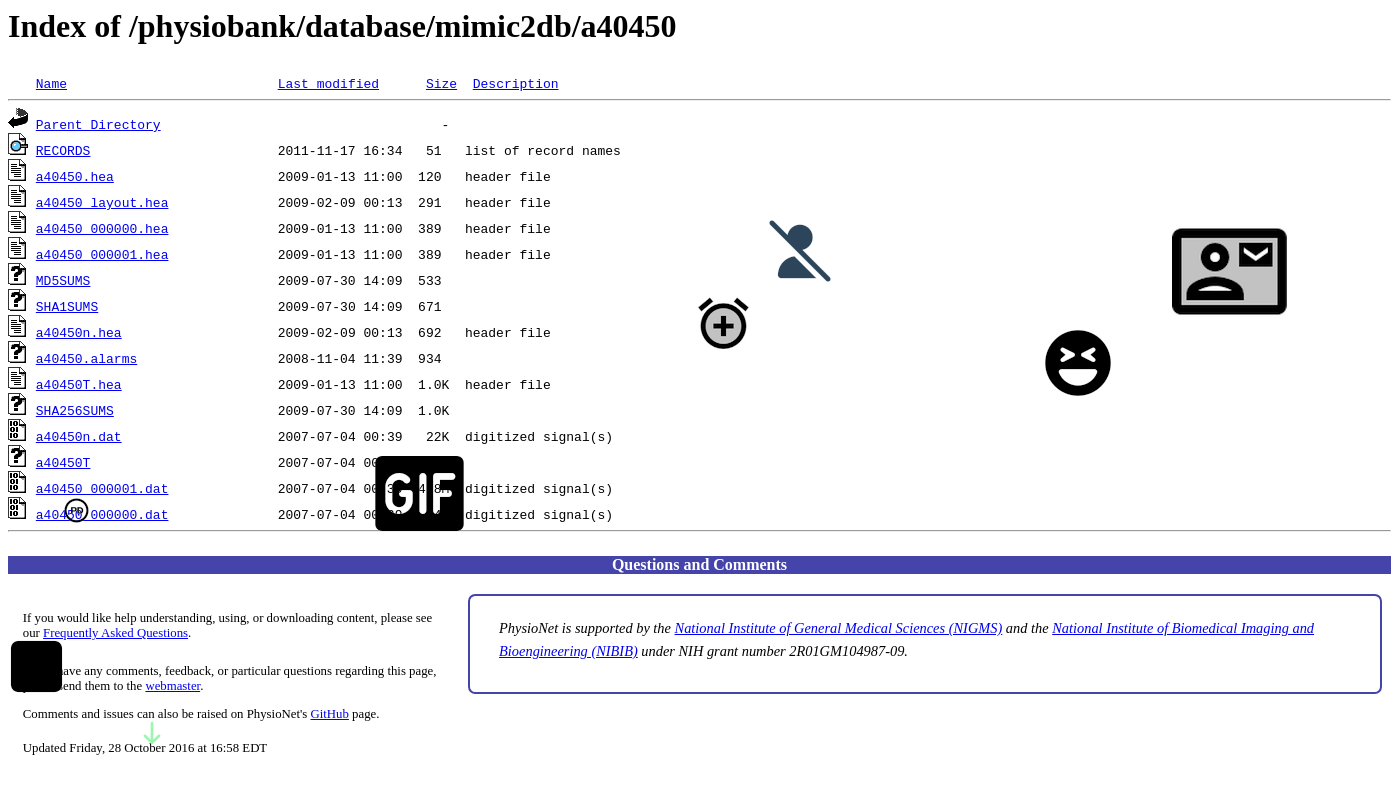 The height and width of the screenshot is (798, 1399). Describe the element at coordinates (152, 733) in the screenshot. I see `scroll down or view more content` at that location.